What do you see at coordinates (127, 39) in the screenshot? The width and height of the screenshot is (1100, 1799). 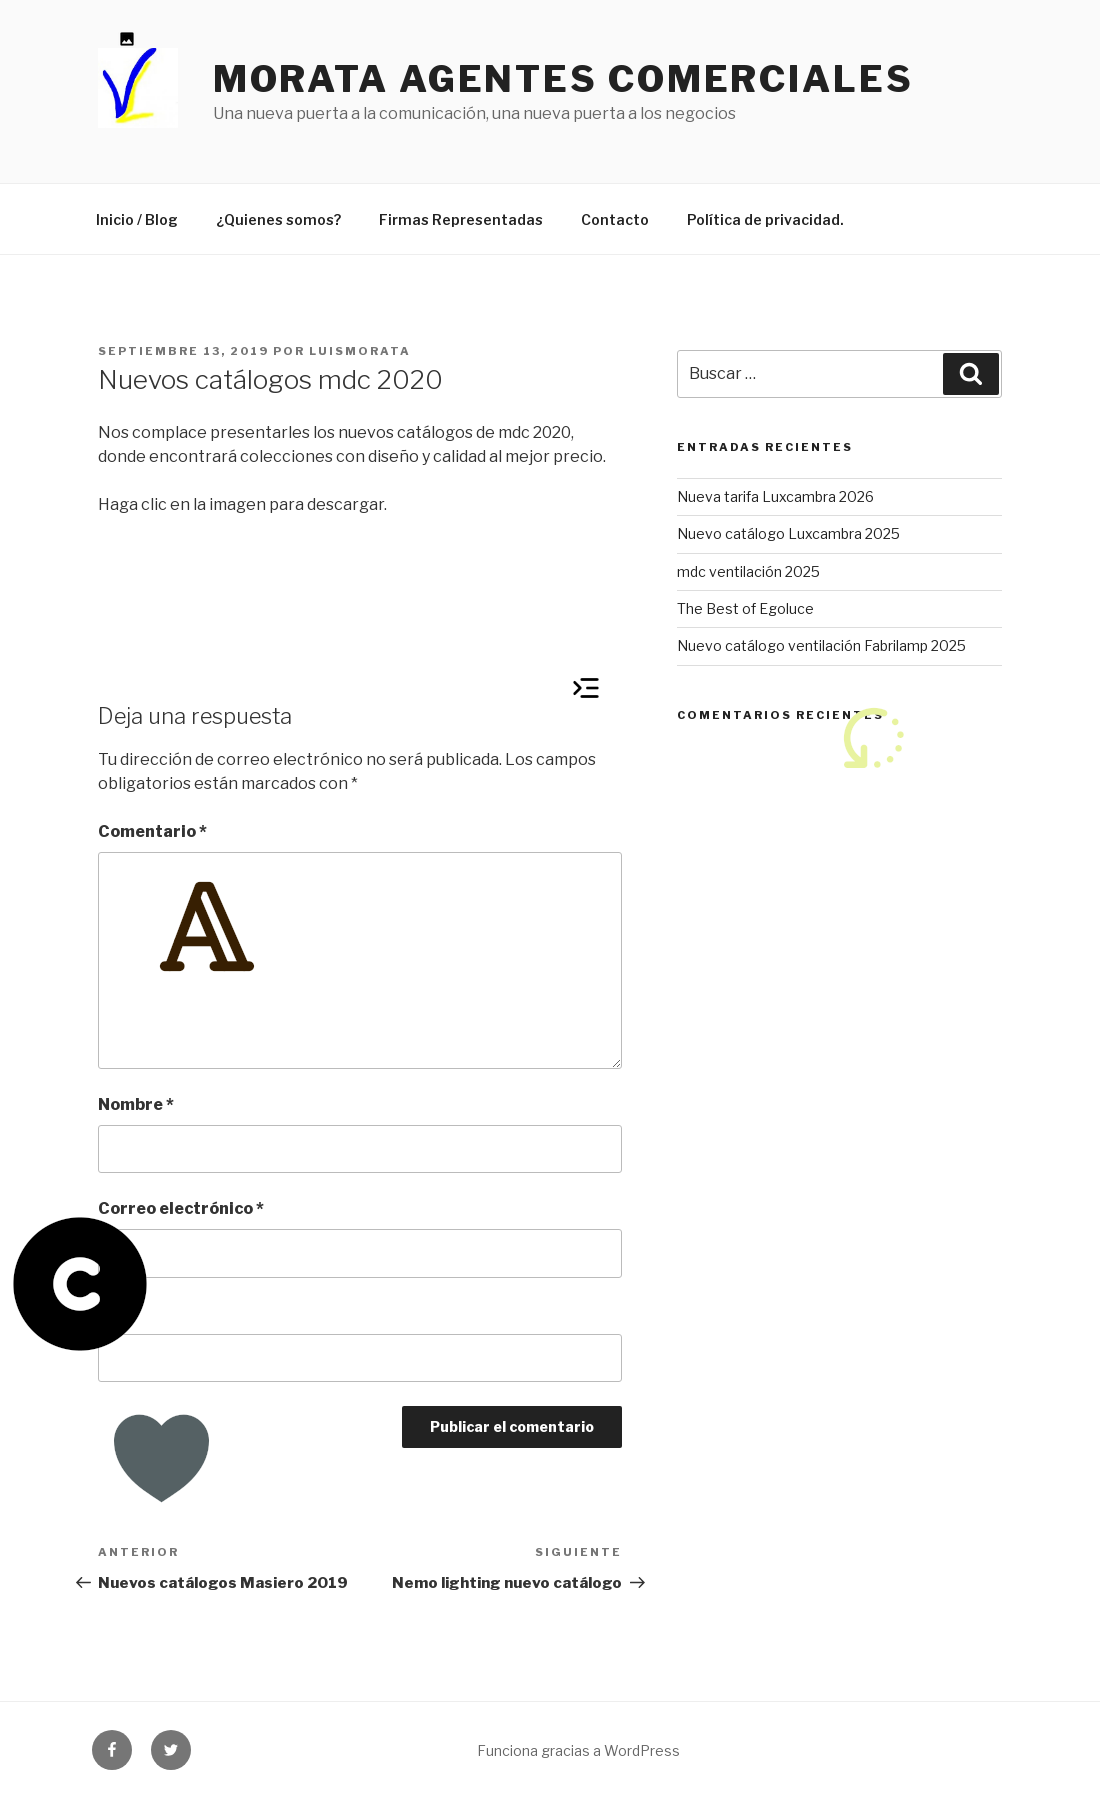 I see `view photos or images` at bounding box center [127, 39].